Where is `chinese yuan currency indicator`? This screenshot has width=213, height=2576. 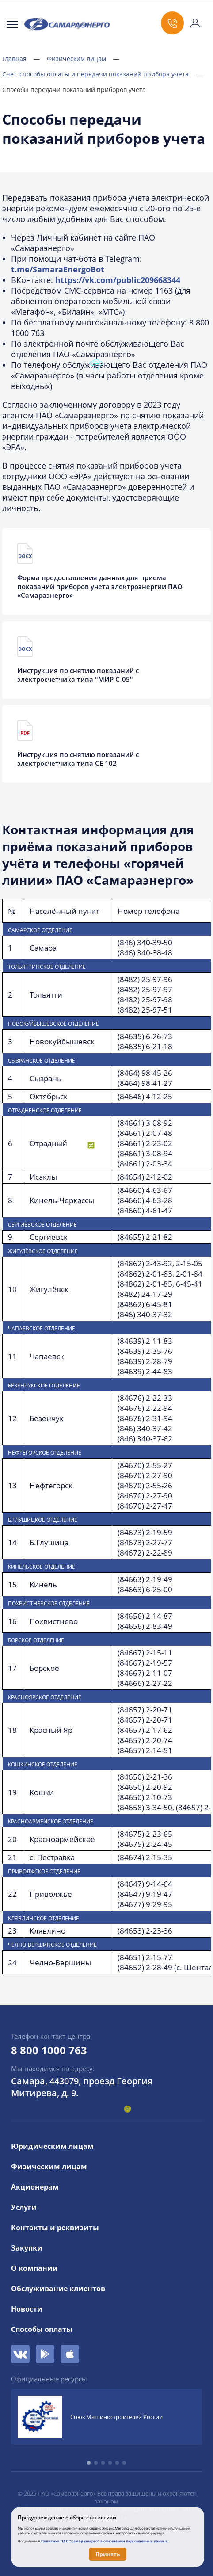
chinese yuan currency indicator is located at coordinates (127, 2109).